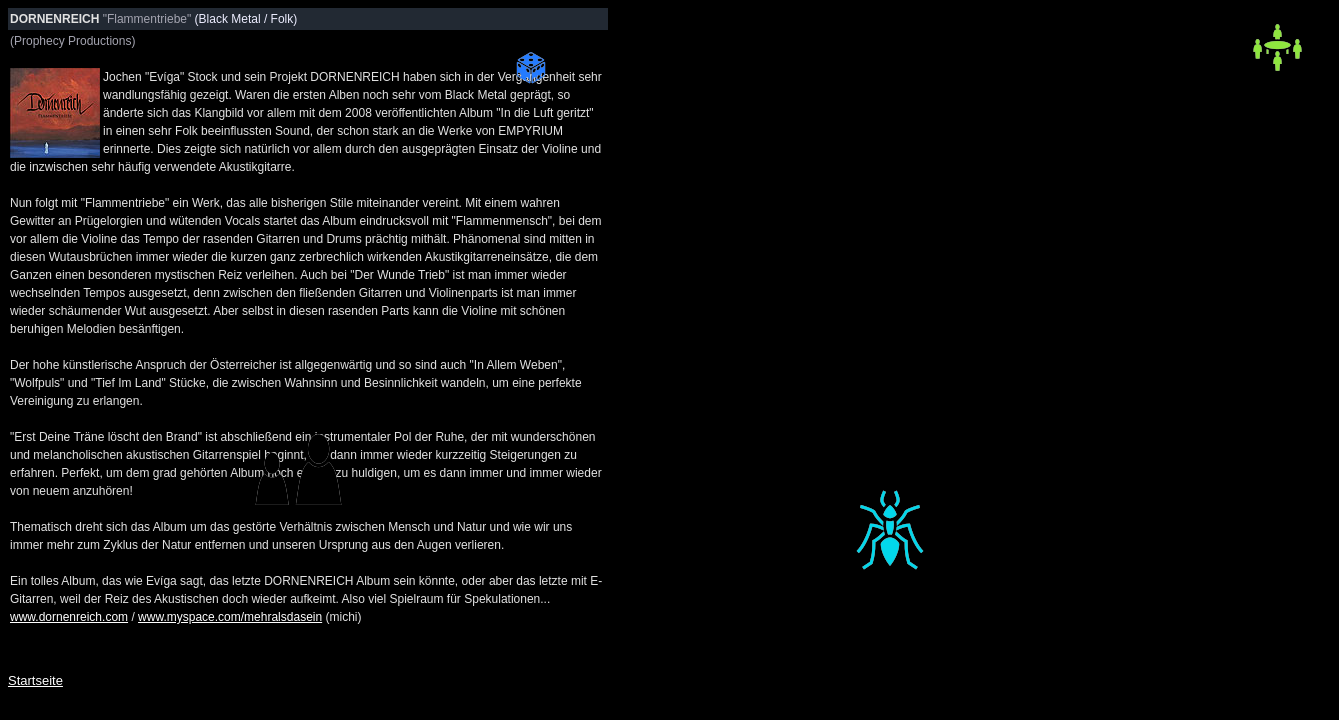 This screenshot has width=1339, height=720. I want to click on roll the dice or take a chance, so click(531, 68).